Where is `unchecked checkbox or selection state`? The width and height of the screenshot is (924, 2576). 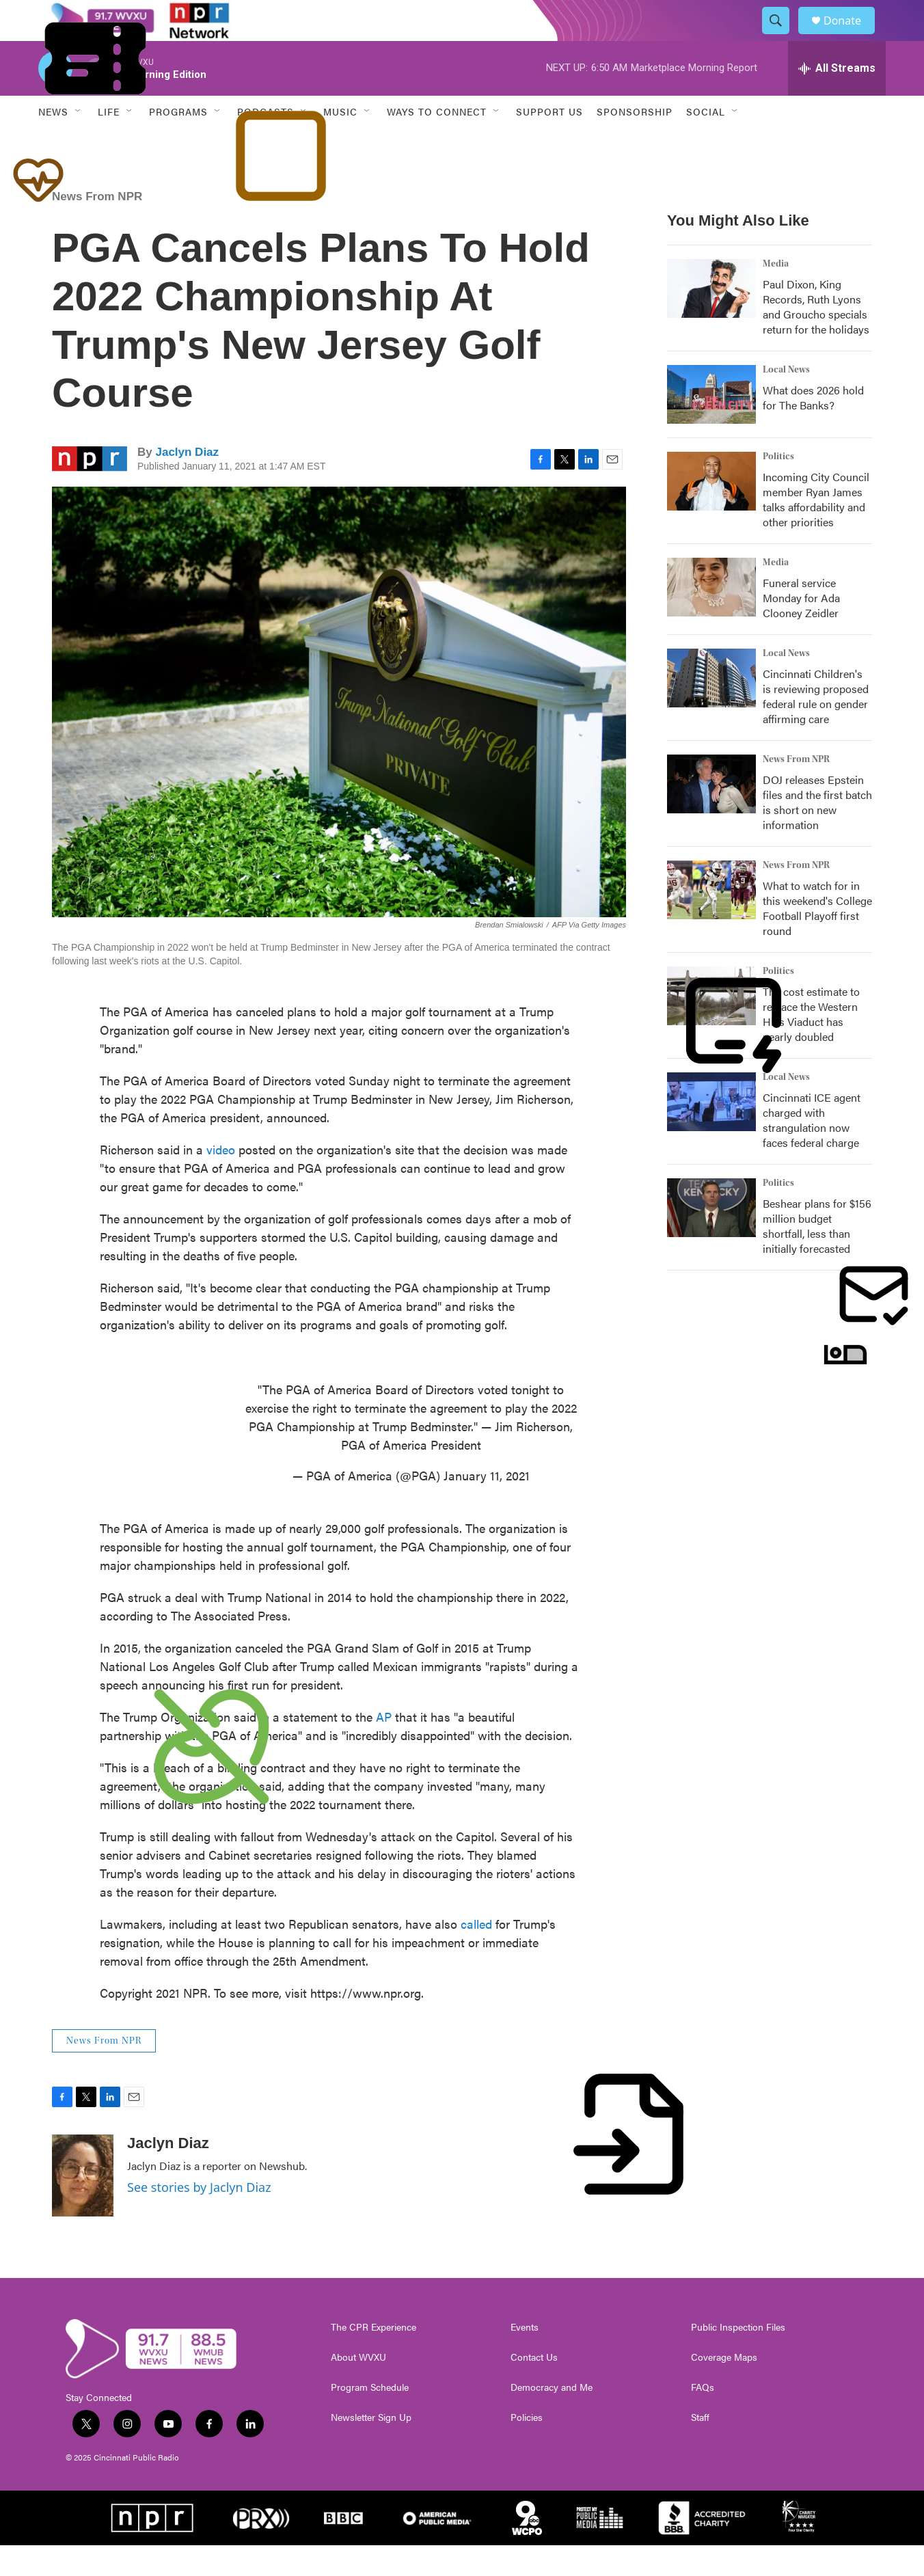 unchecked checkbox or selection state is located at coordinates (281, 156).